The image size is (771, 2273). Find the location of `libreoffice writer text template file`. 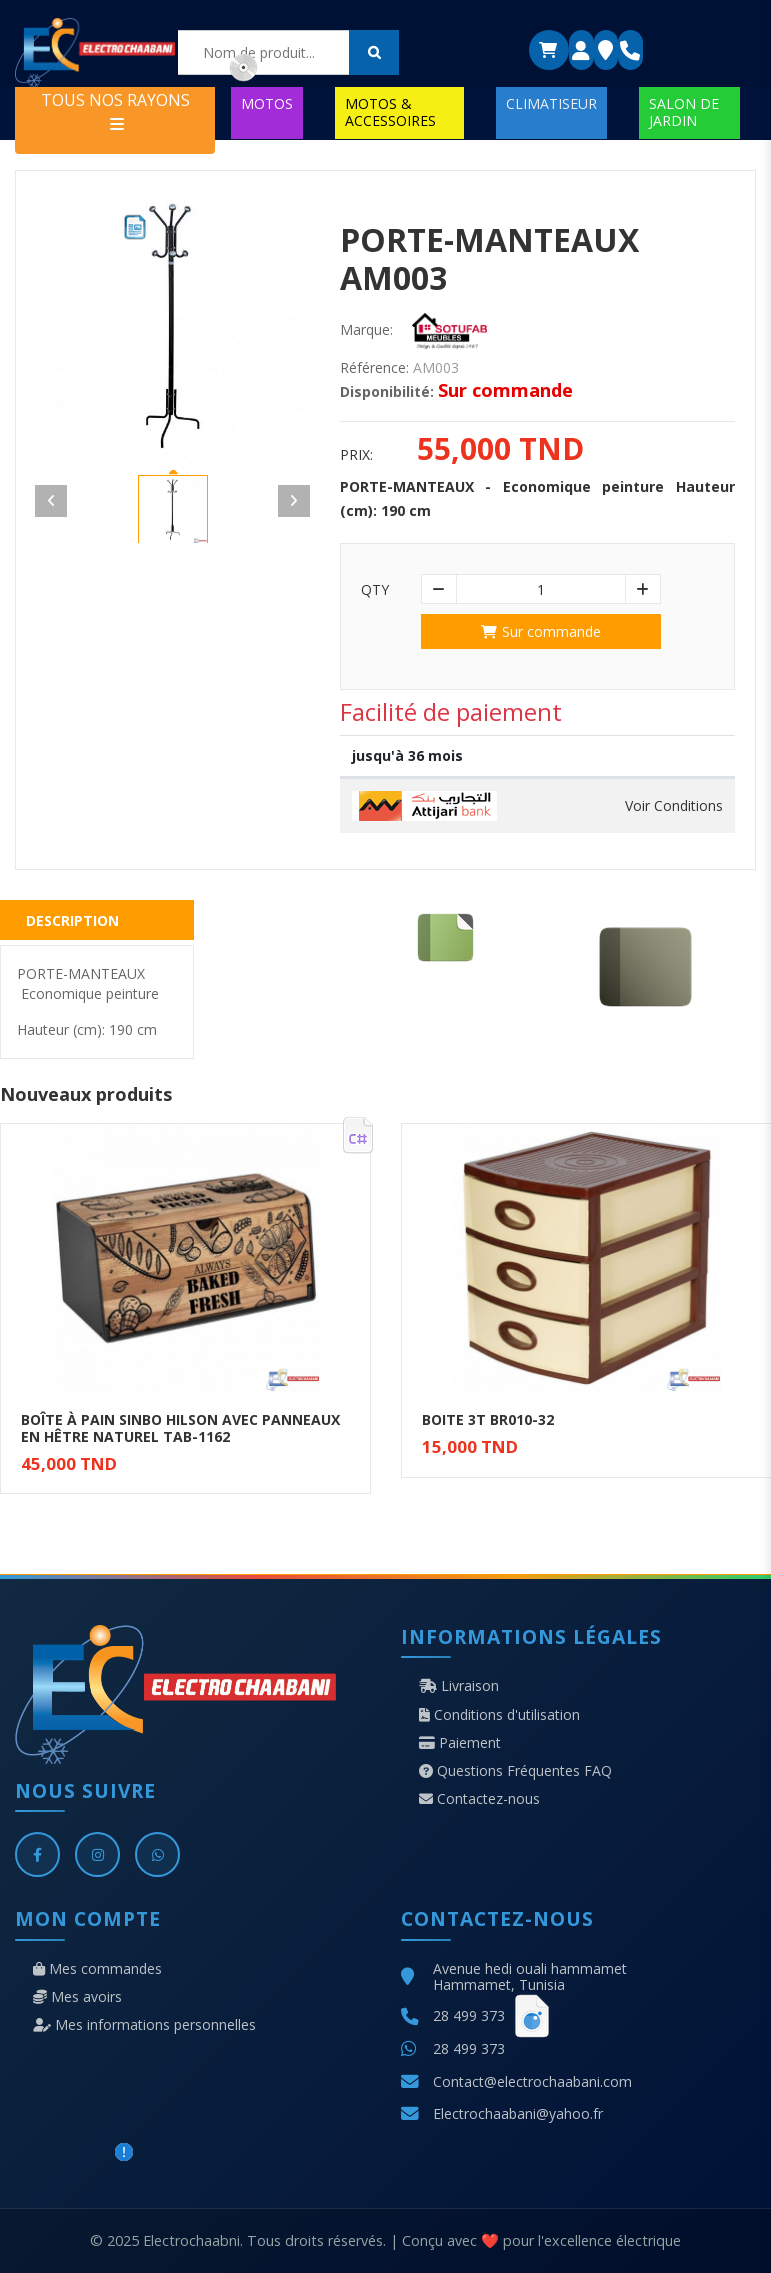

libreoffice writer text template file is located at coordinates (135, 227).